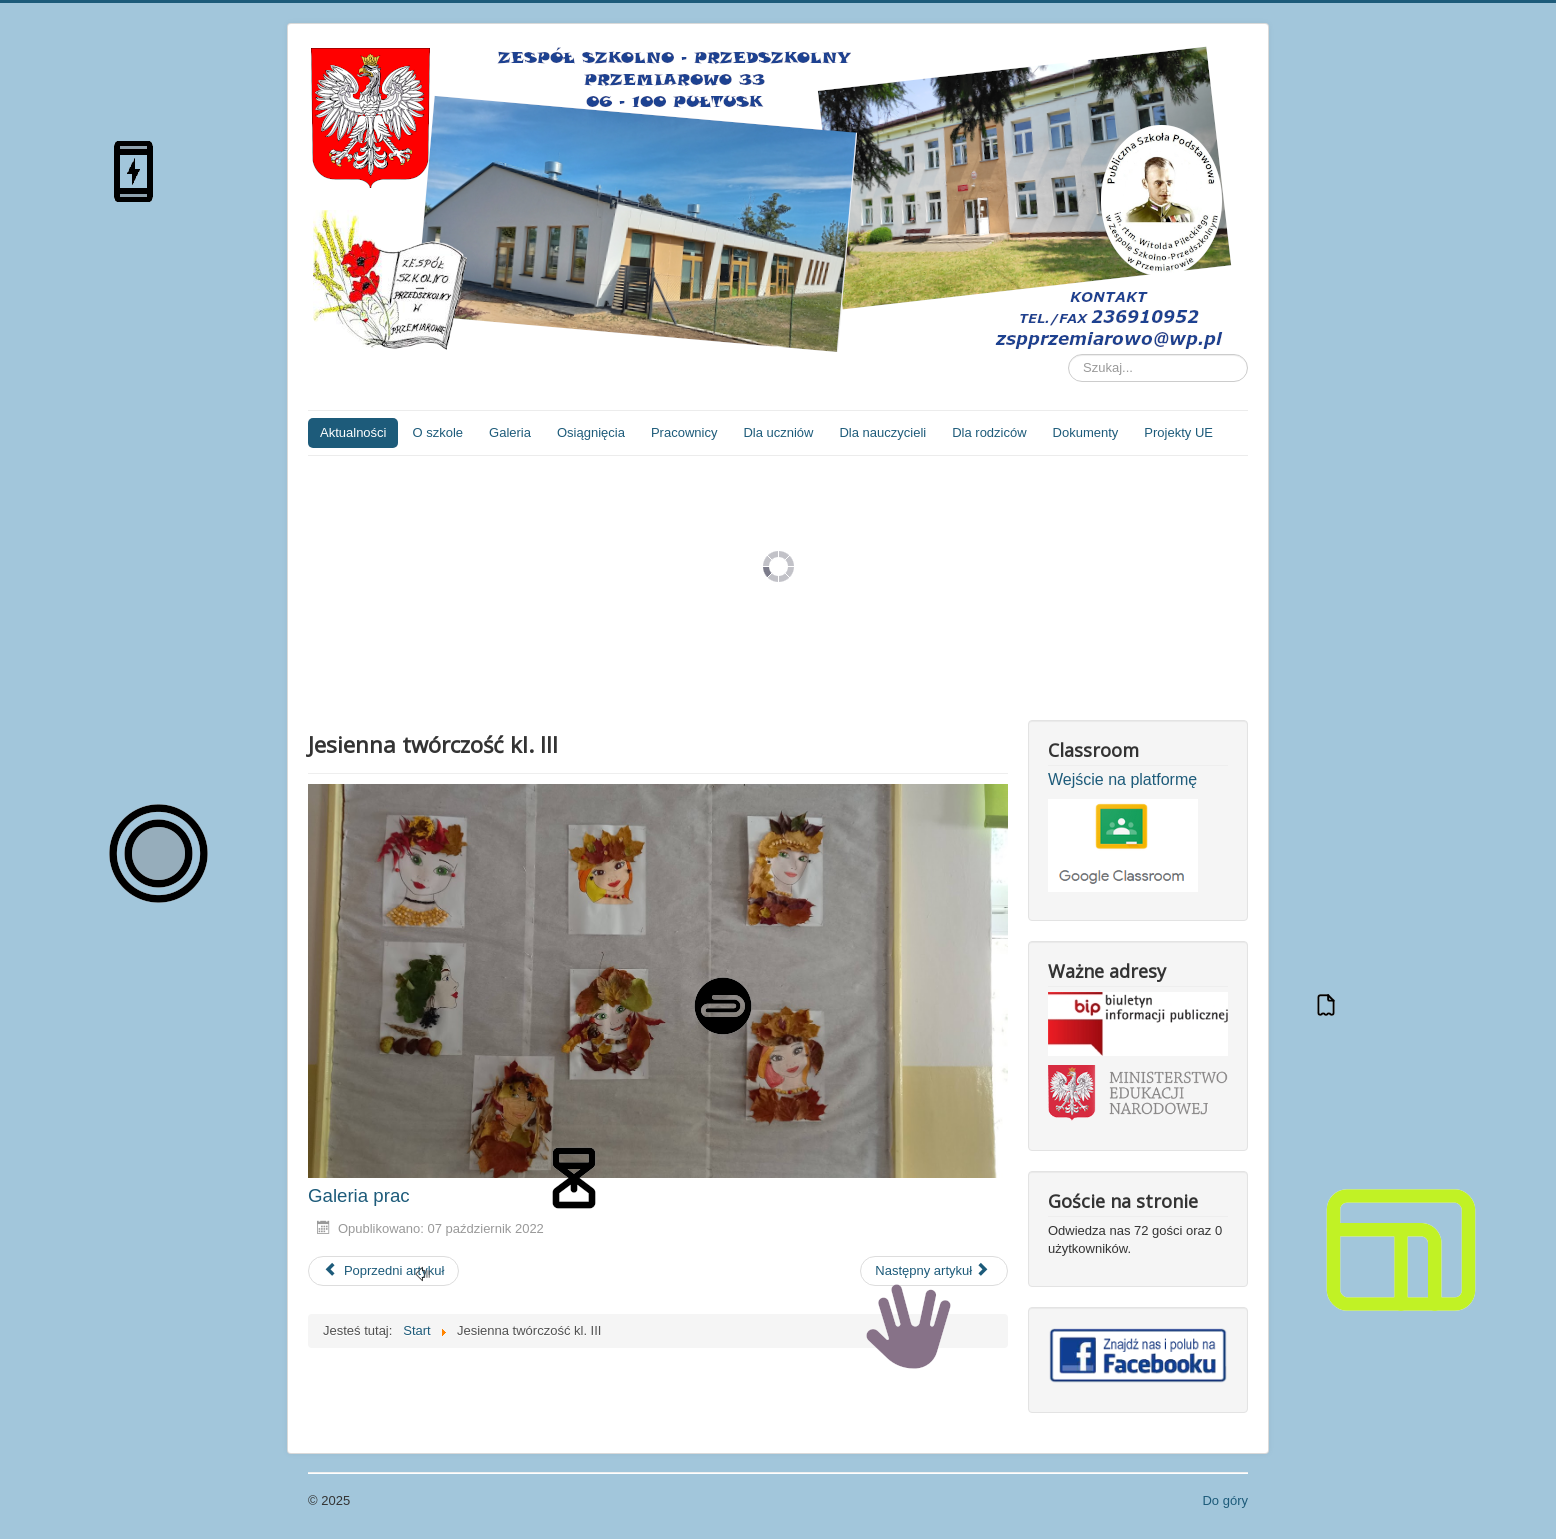  What do you see at coordinates (423, 1274) in the screenshot?
I see `go back multiple steps` at bounding box center [423, 1274].